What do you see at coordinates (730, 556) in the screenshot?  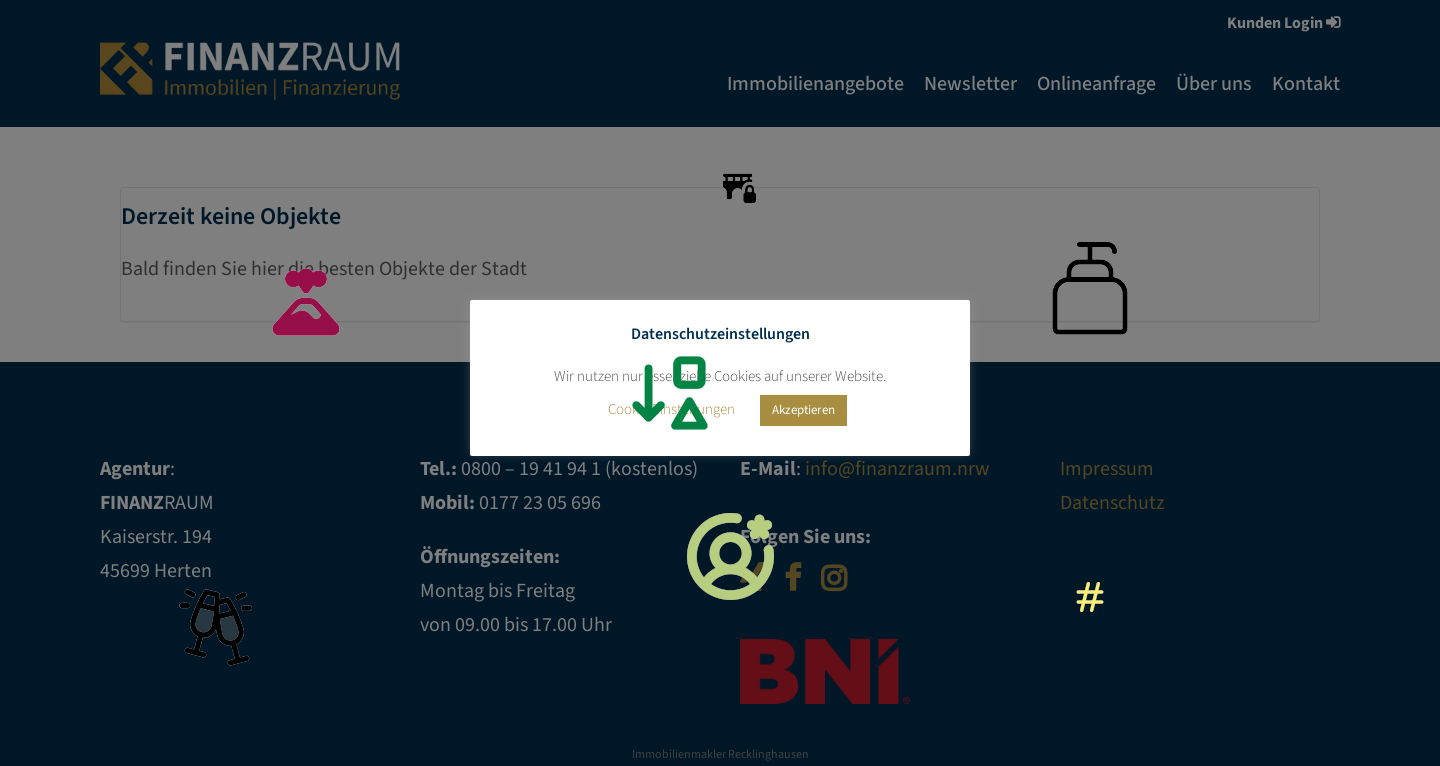 I see `access user profile settings` at bounding box center [730, 556].